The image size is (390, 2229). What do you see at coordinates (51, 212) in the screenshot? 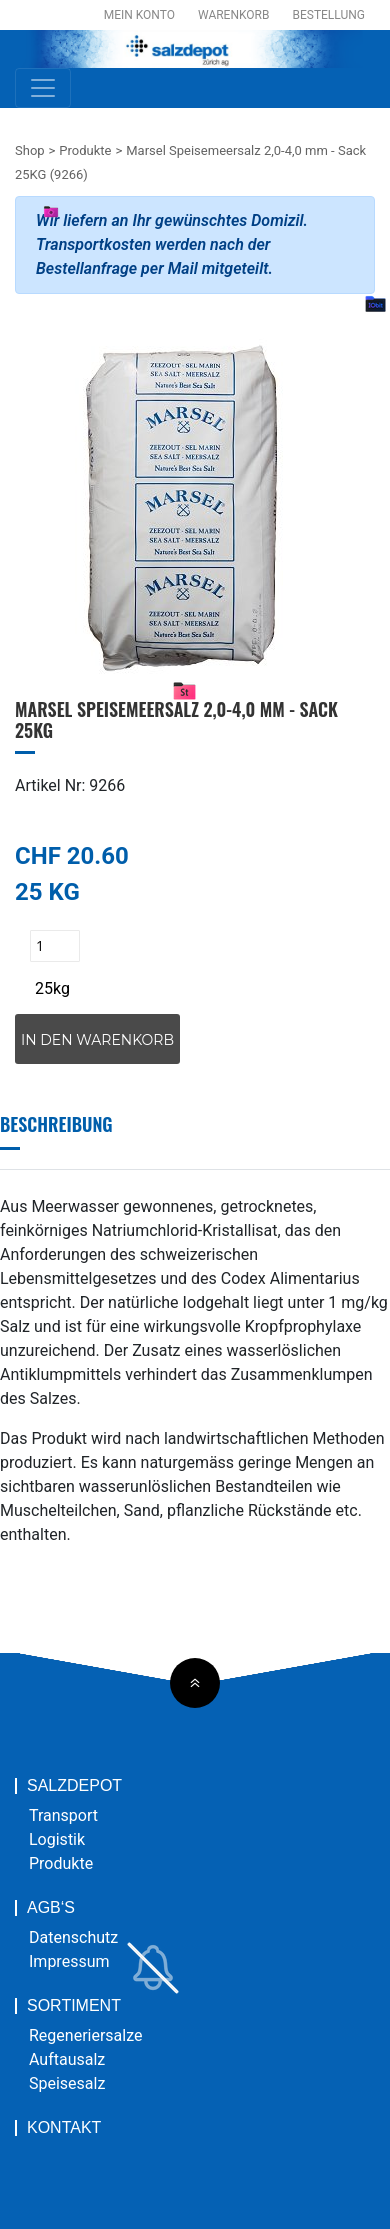
I see `open Adobe Premiere Elements project folder` at bounding box center [51, 212].